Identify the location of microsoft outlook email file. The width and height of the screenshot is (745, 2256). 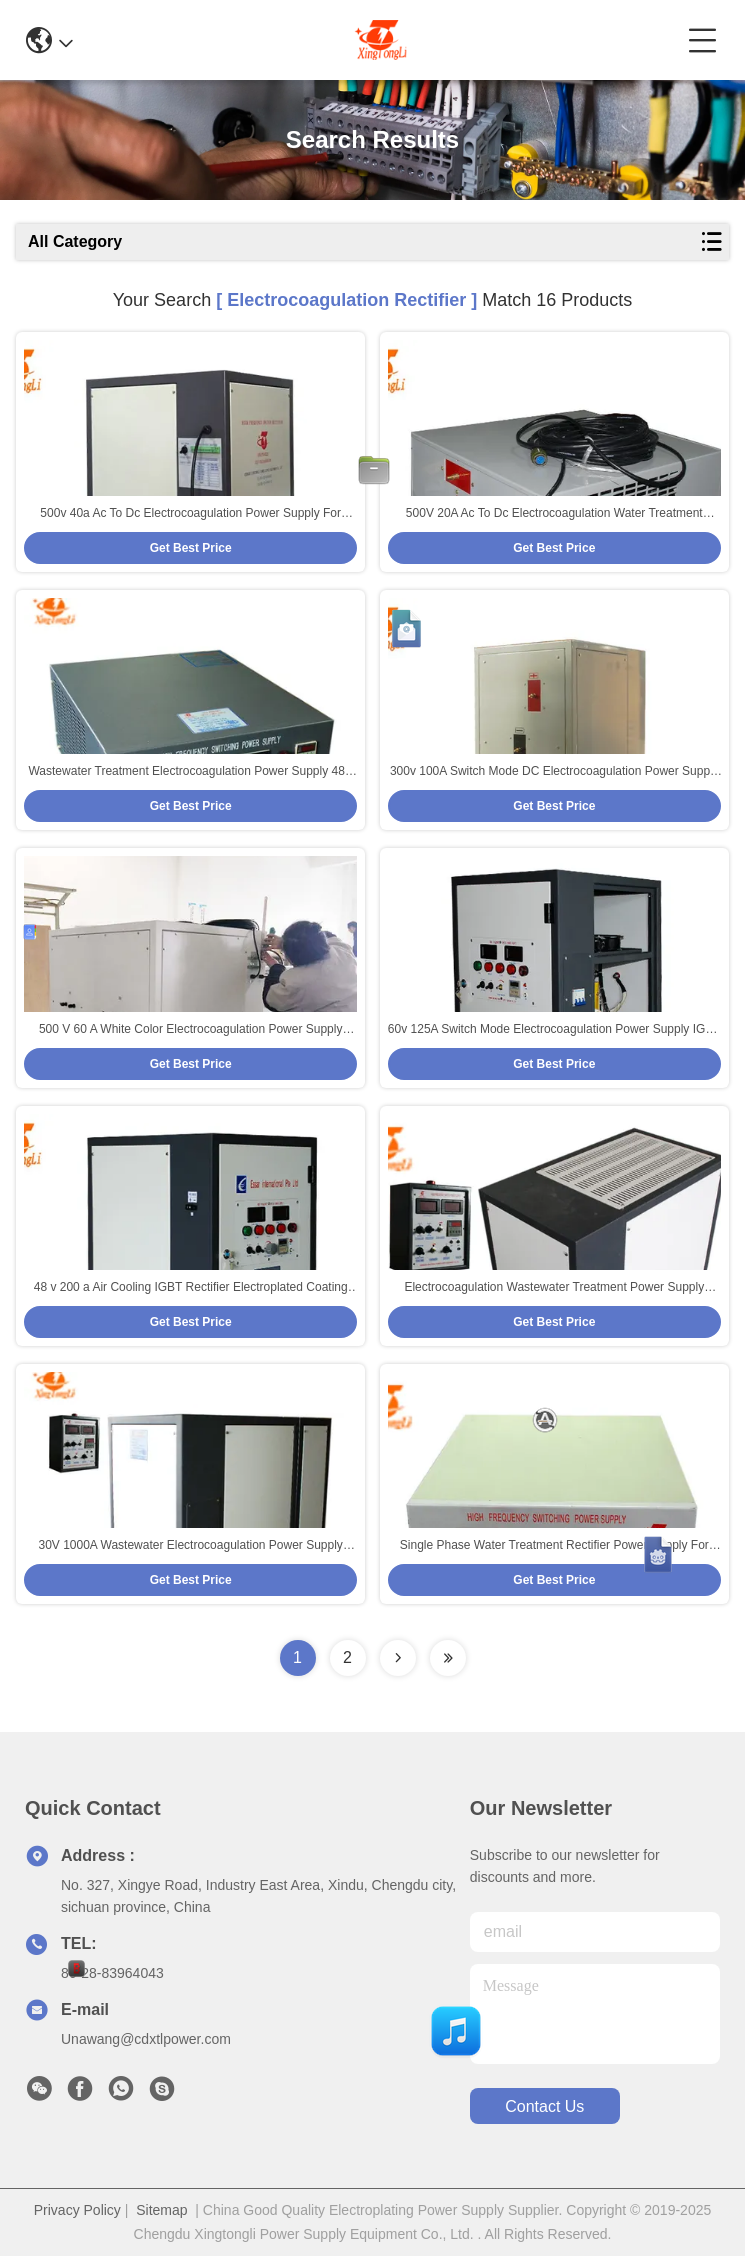
(406, 628).